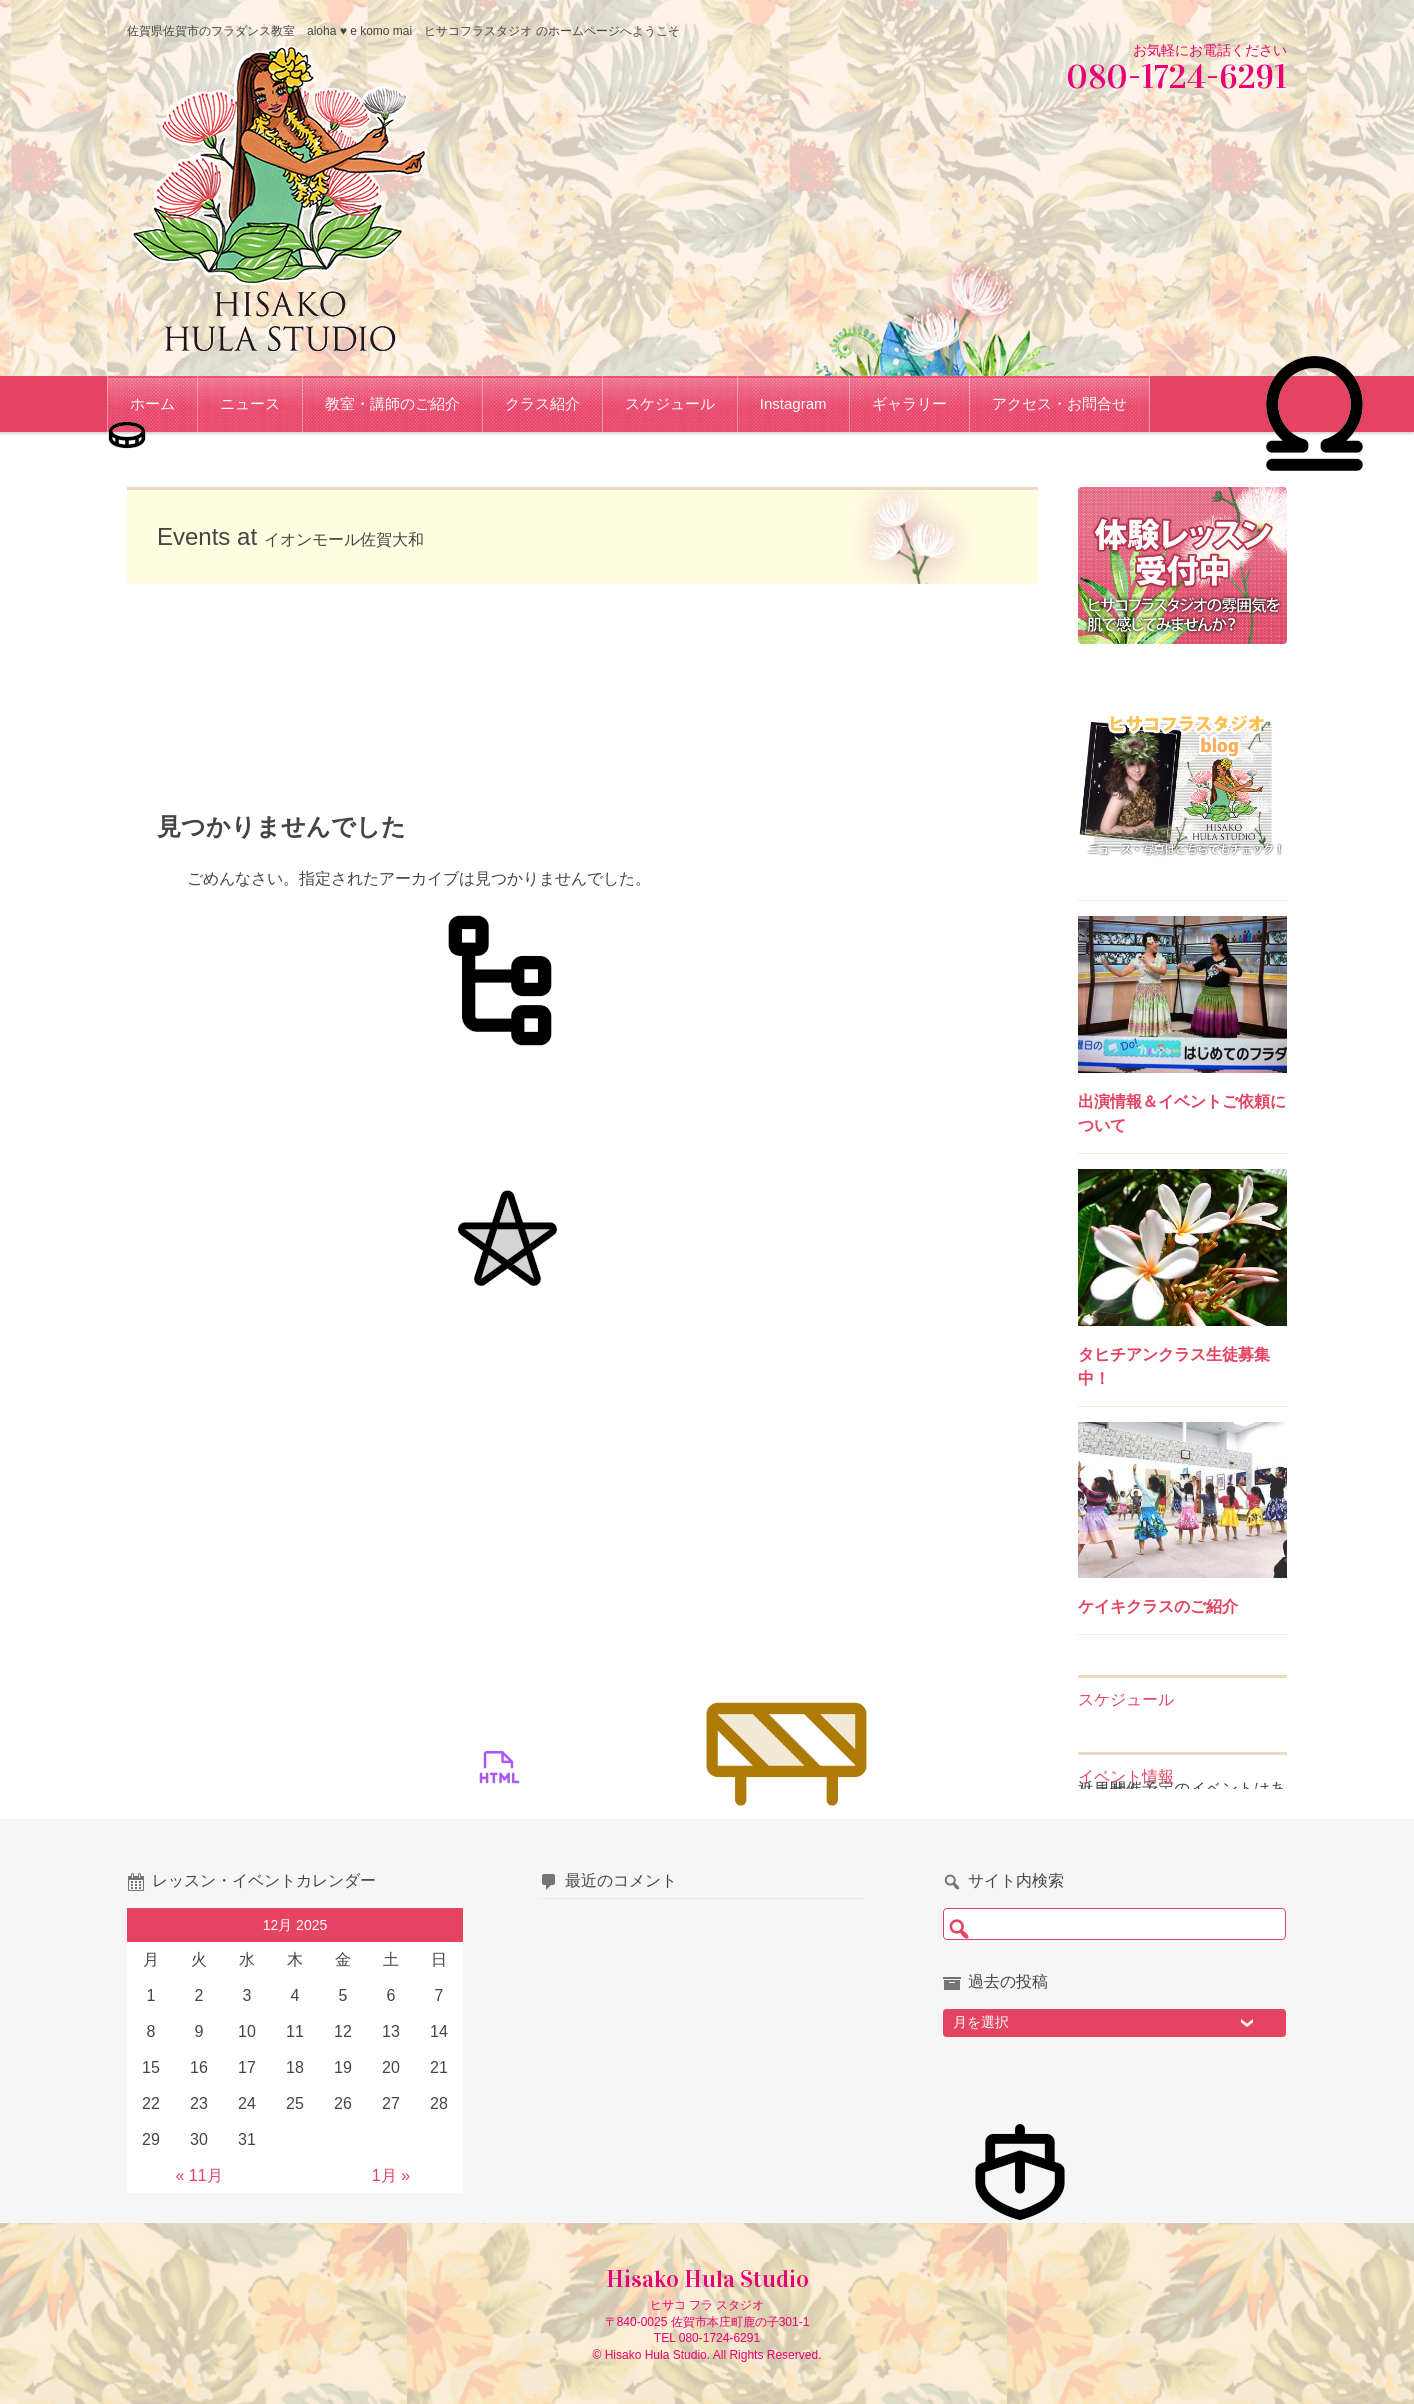 This screenshot has height=2404, width=1414. What do you see at coordinates (495, 980) in the screenshot?
I see `view hierarchical file or folder structure` at bounding box center [495, 980].